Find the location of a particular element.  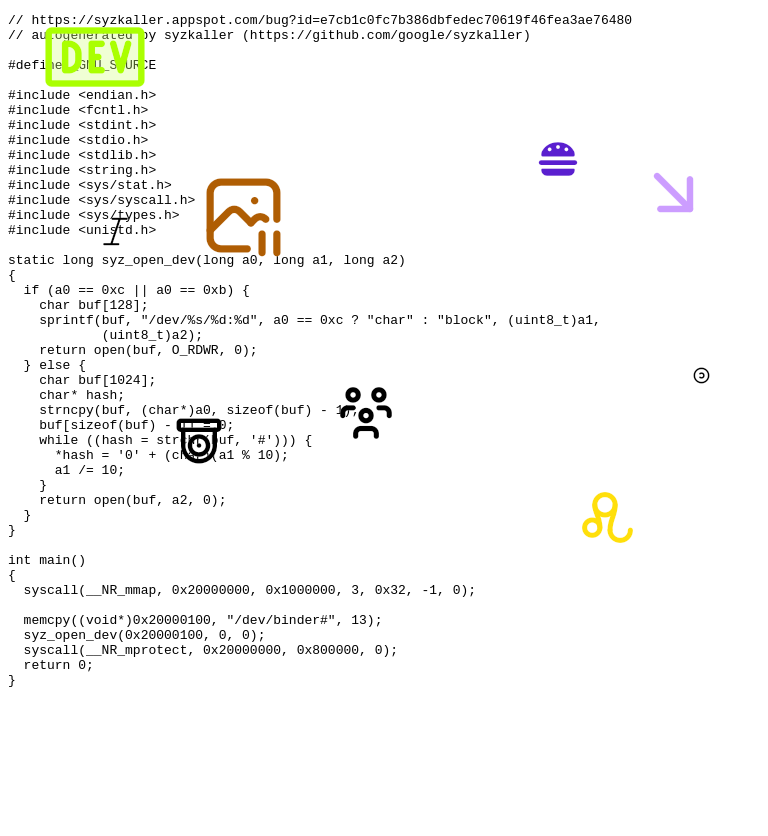

visit DEV Community profile or article is located at coordinates (95, 57).